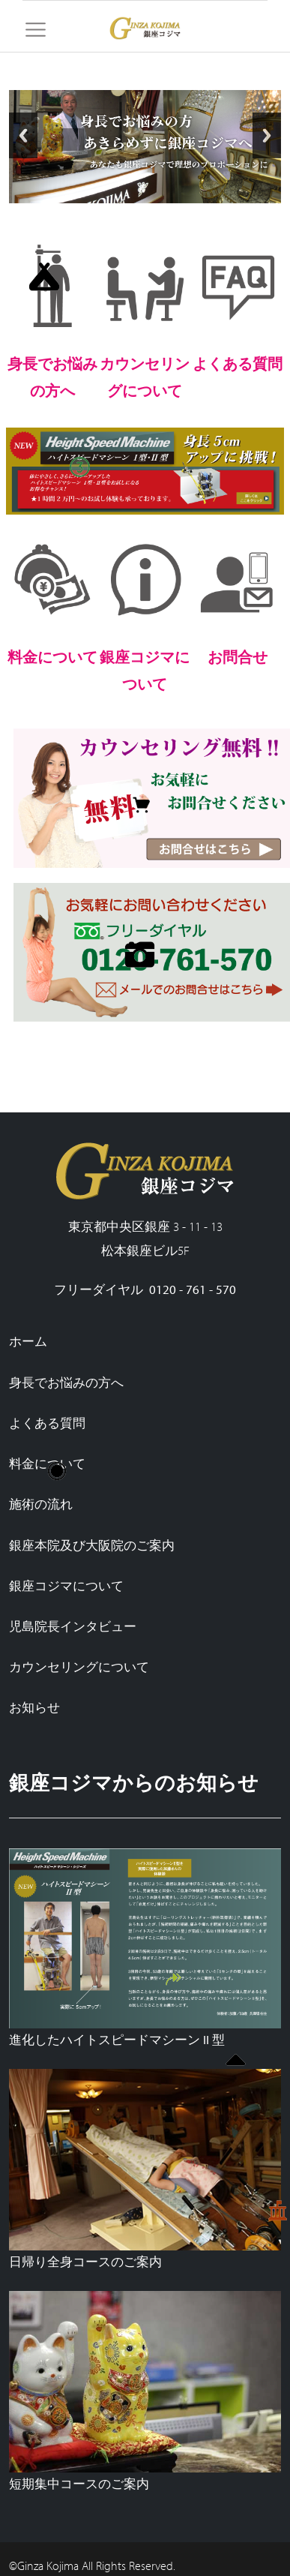 This screenshot has width=290, height=2576. What do you see at coordinates (173, 1979) in the screenshot?
I see `forward or share content to multiple recipients` at bounding box center [173, 1979].